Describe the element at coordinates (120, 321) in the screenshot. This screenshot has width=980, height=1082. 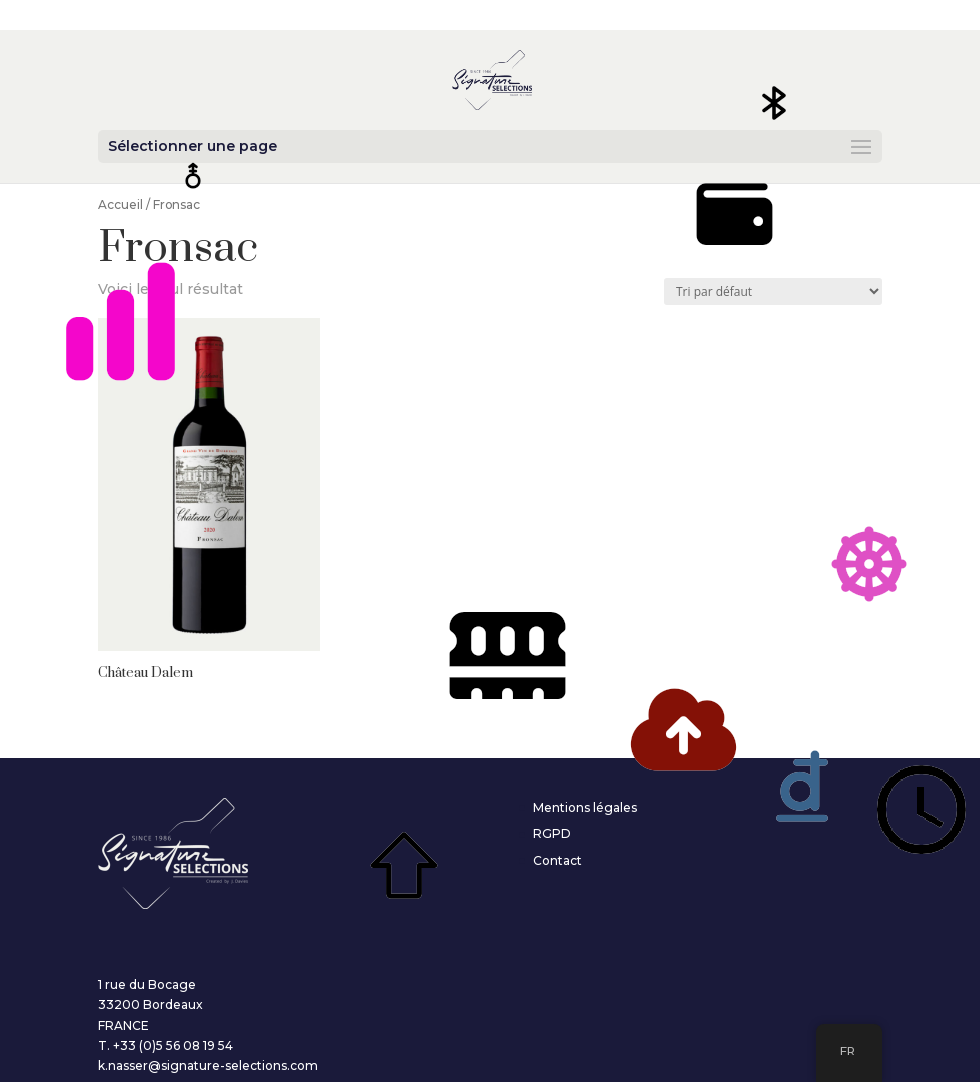
I see `view analytics or statistics` at that location.